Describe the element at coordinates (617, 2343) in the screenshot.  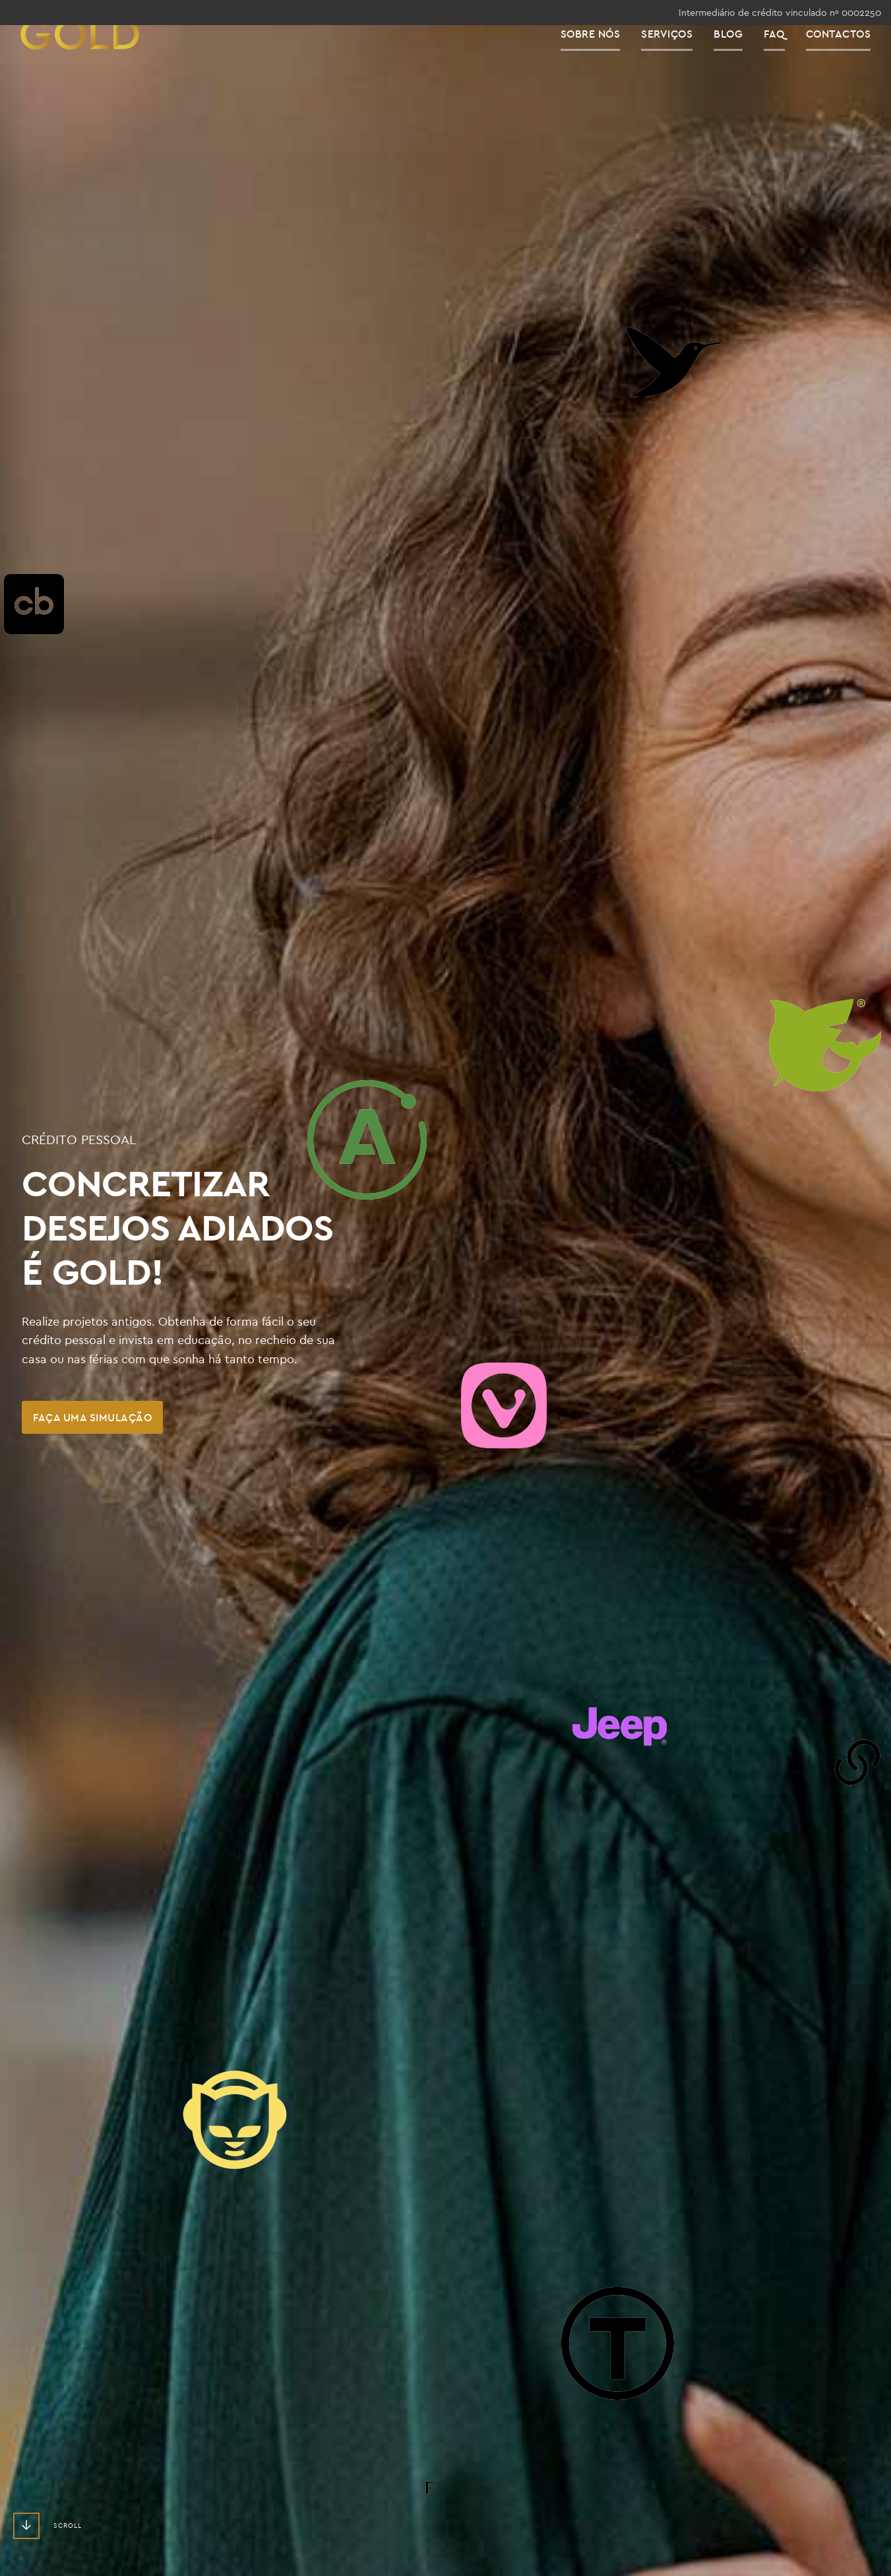
I see `open thingiverse website or app` at that location.